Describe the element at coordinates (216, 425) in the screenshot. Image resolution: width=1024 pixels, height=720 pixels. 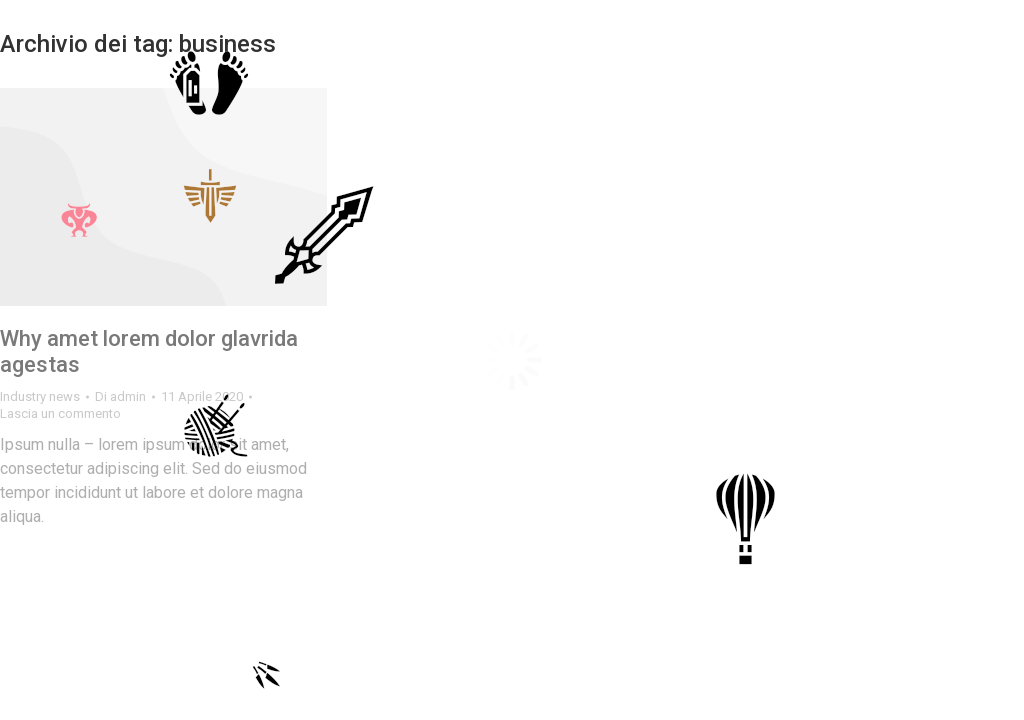
I see `yarn or wool crafting material indicator` at that location.